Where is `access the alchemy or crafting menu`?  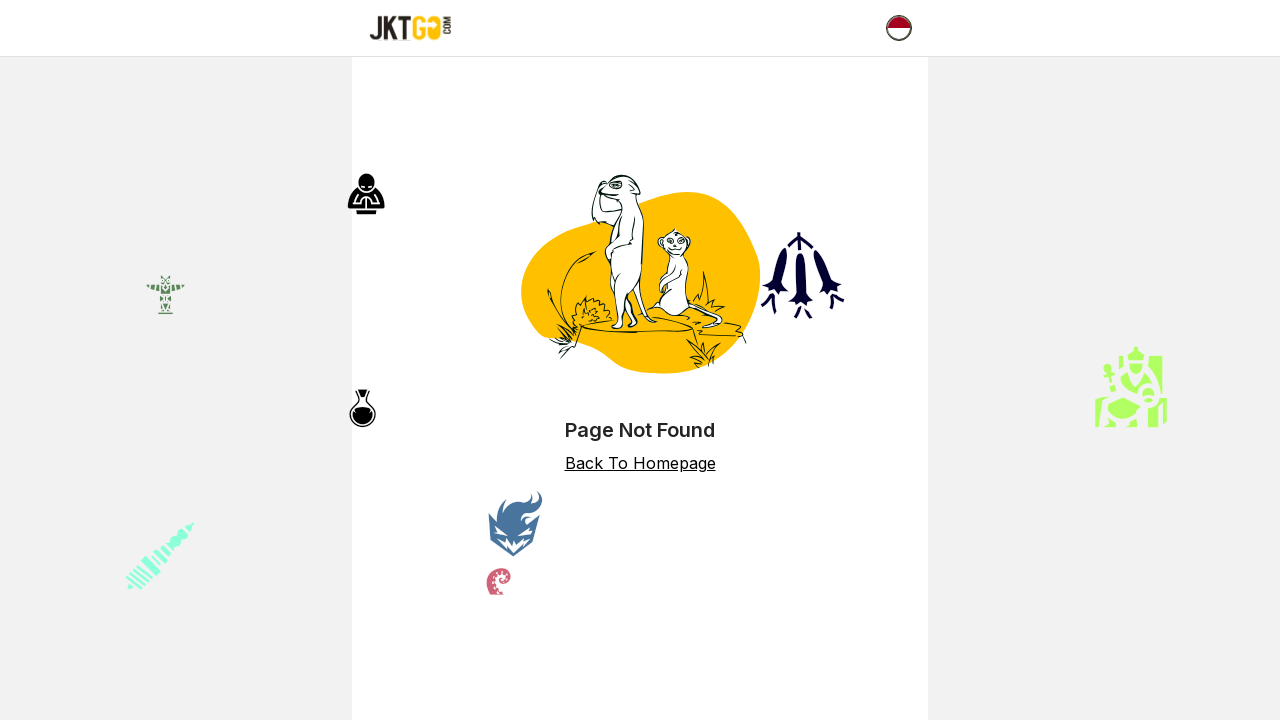 access the alchemy or crafting menu is located at coordinates (362, 408).